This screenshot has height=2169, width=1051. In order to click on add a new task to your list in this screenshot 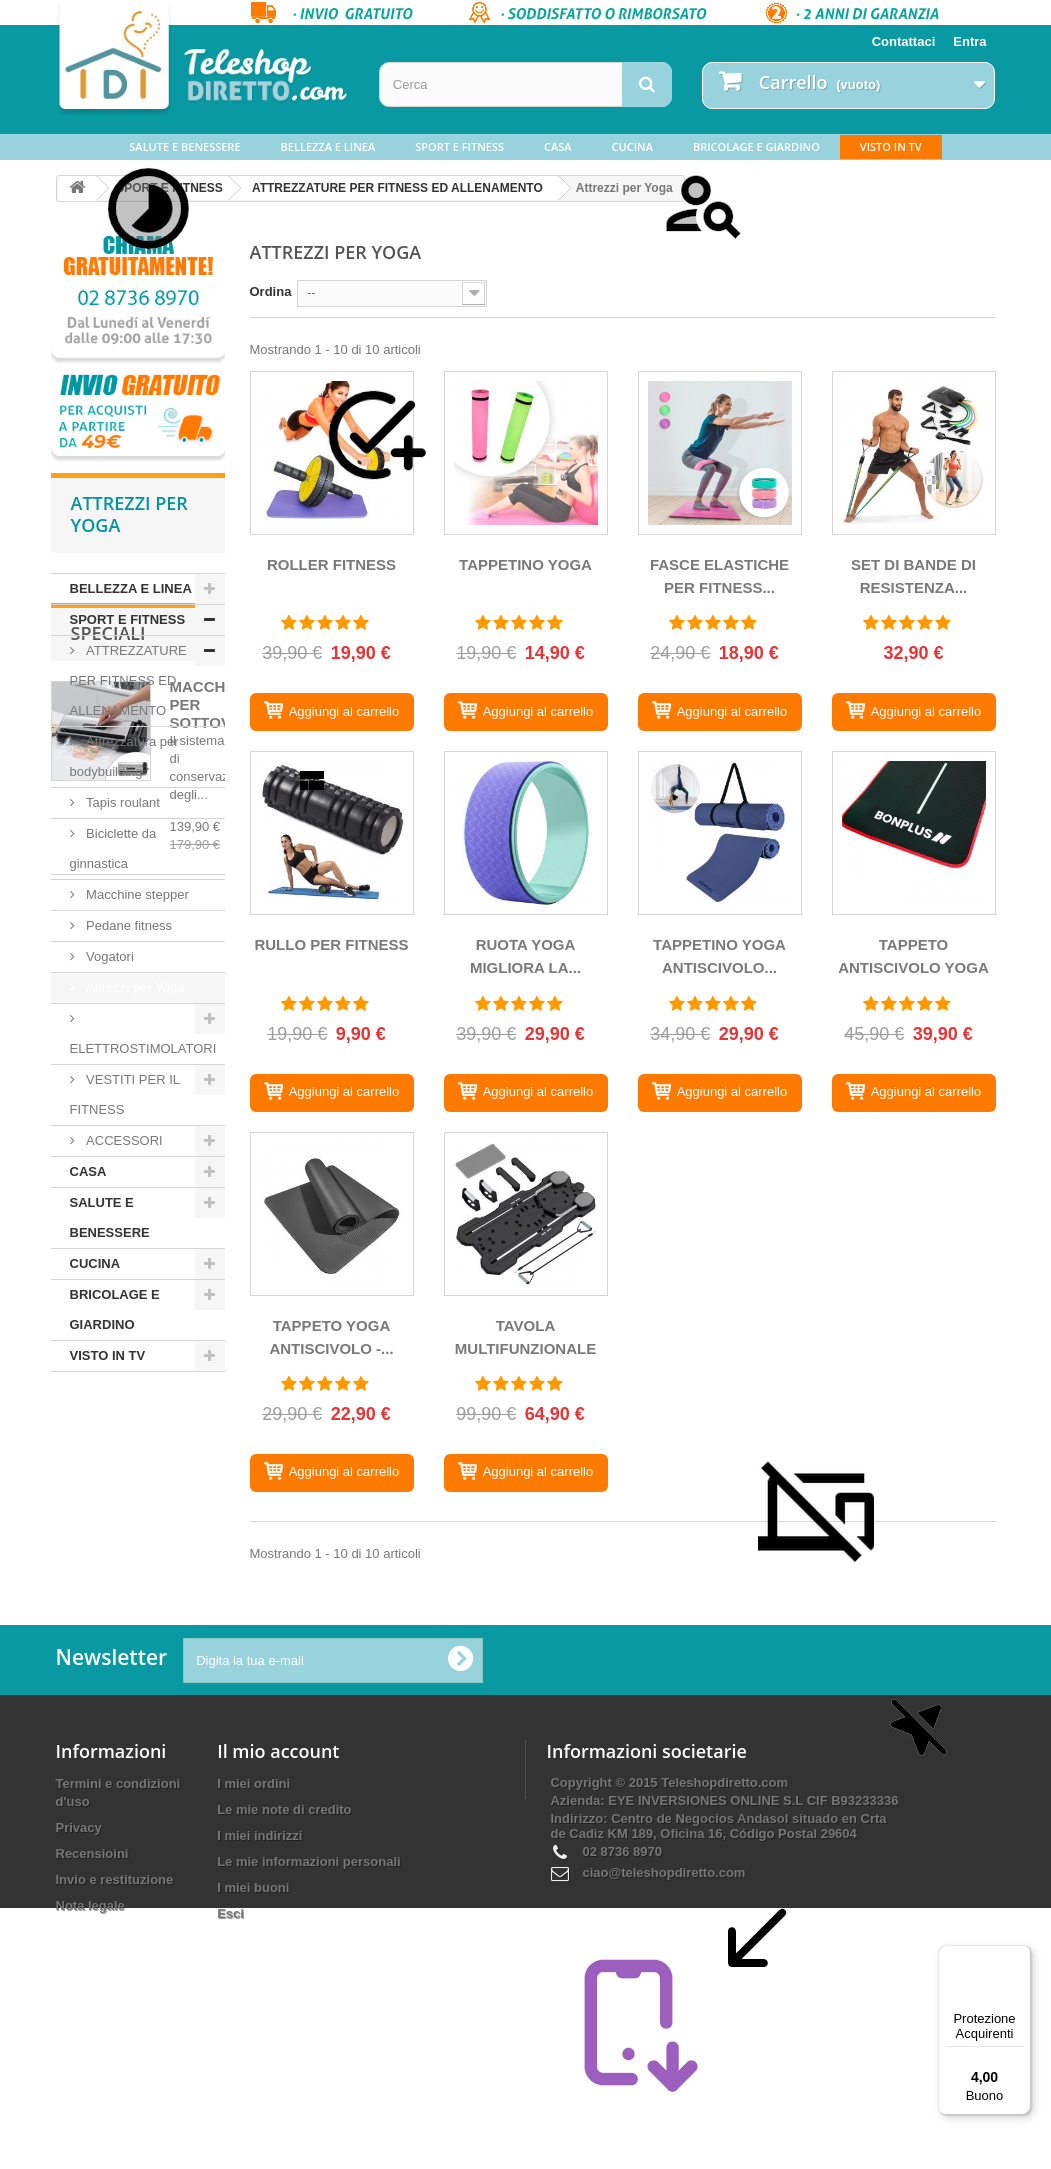, I will do `click(373, 435)`.